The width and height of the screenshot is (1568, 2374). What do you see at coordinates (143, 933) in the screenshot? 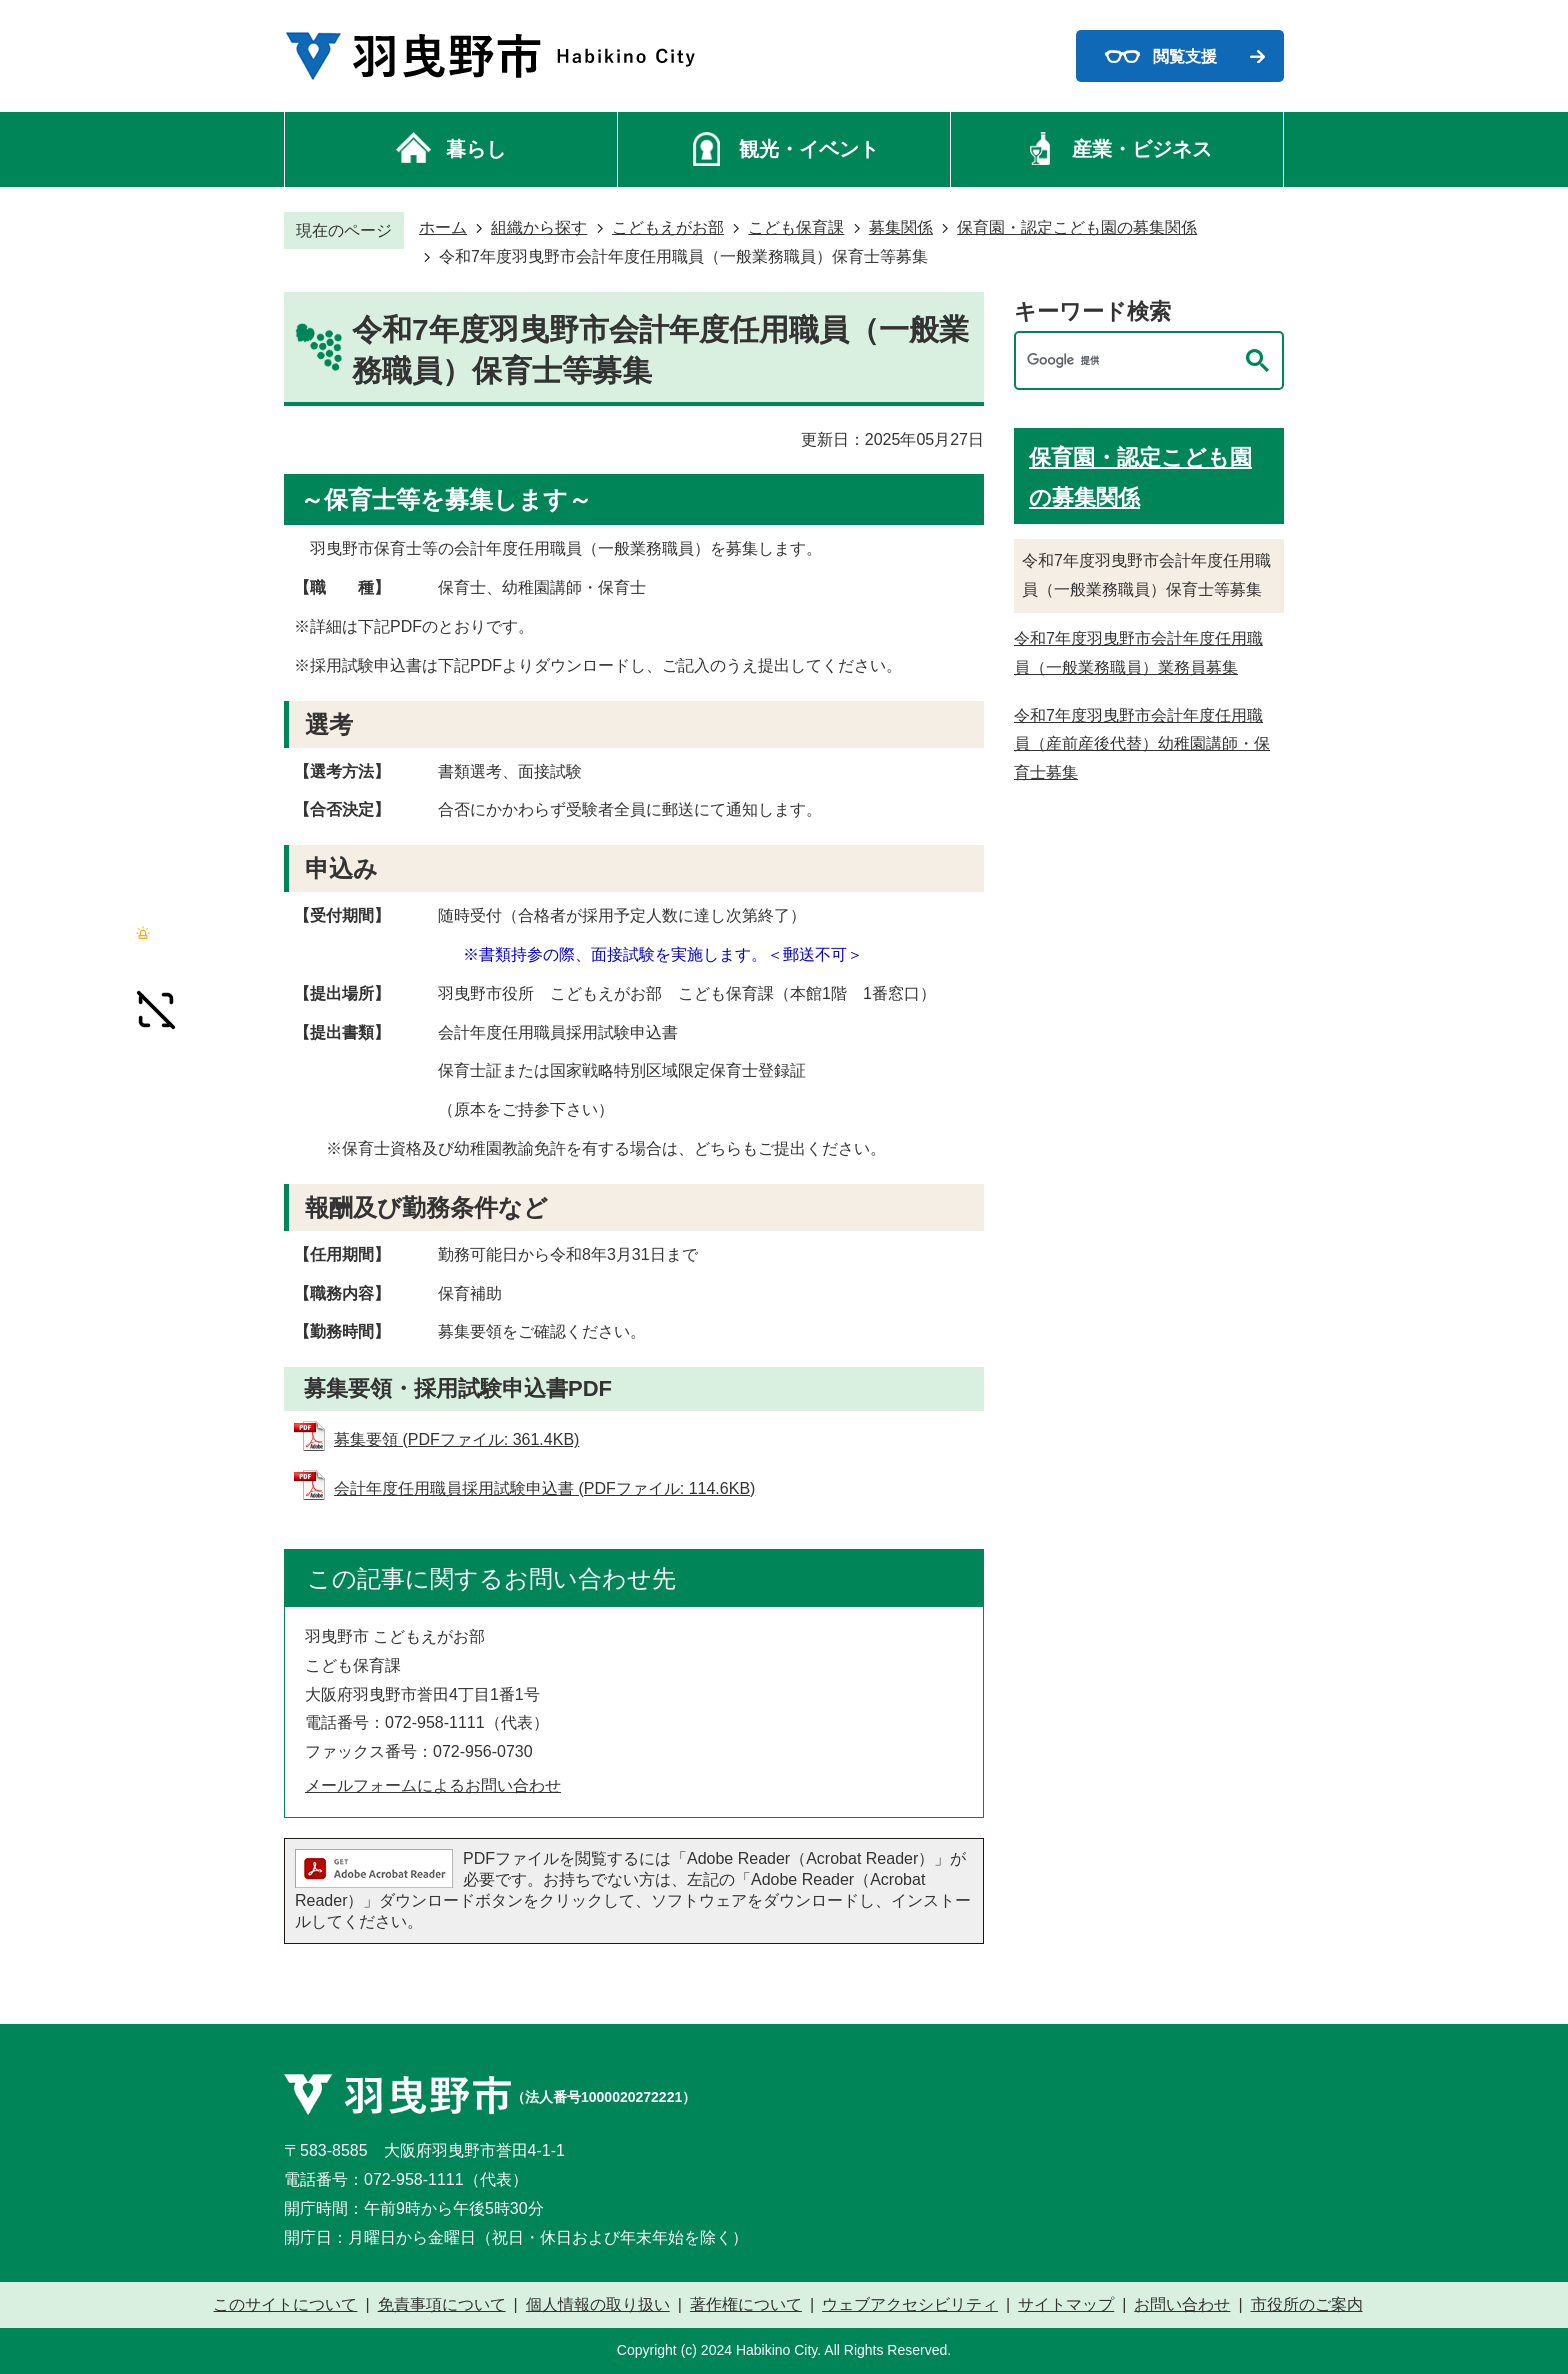
I see `indicates urgent or high-priority notification` at bounding box center [143, 933].